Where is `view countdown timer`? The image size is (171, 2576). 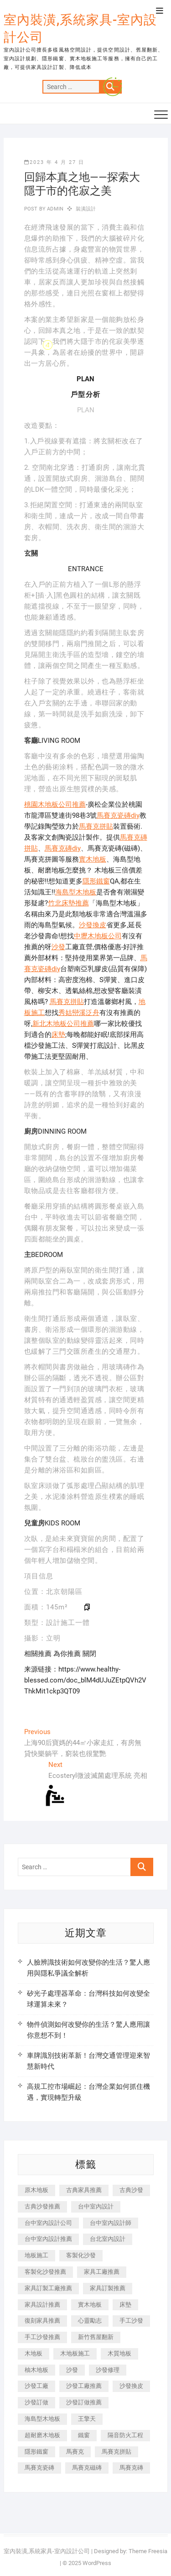 view countdown timer is located at coordinates (113, 87).